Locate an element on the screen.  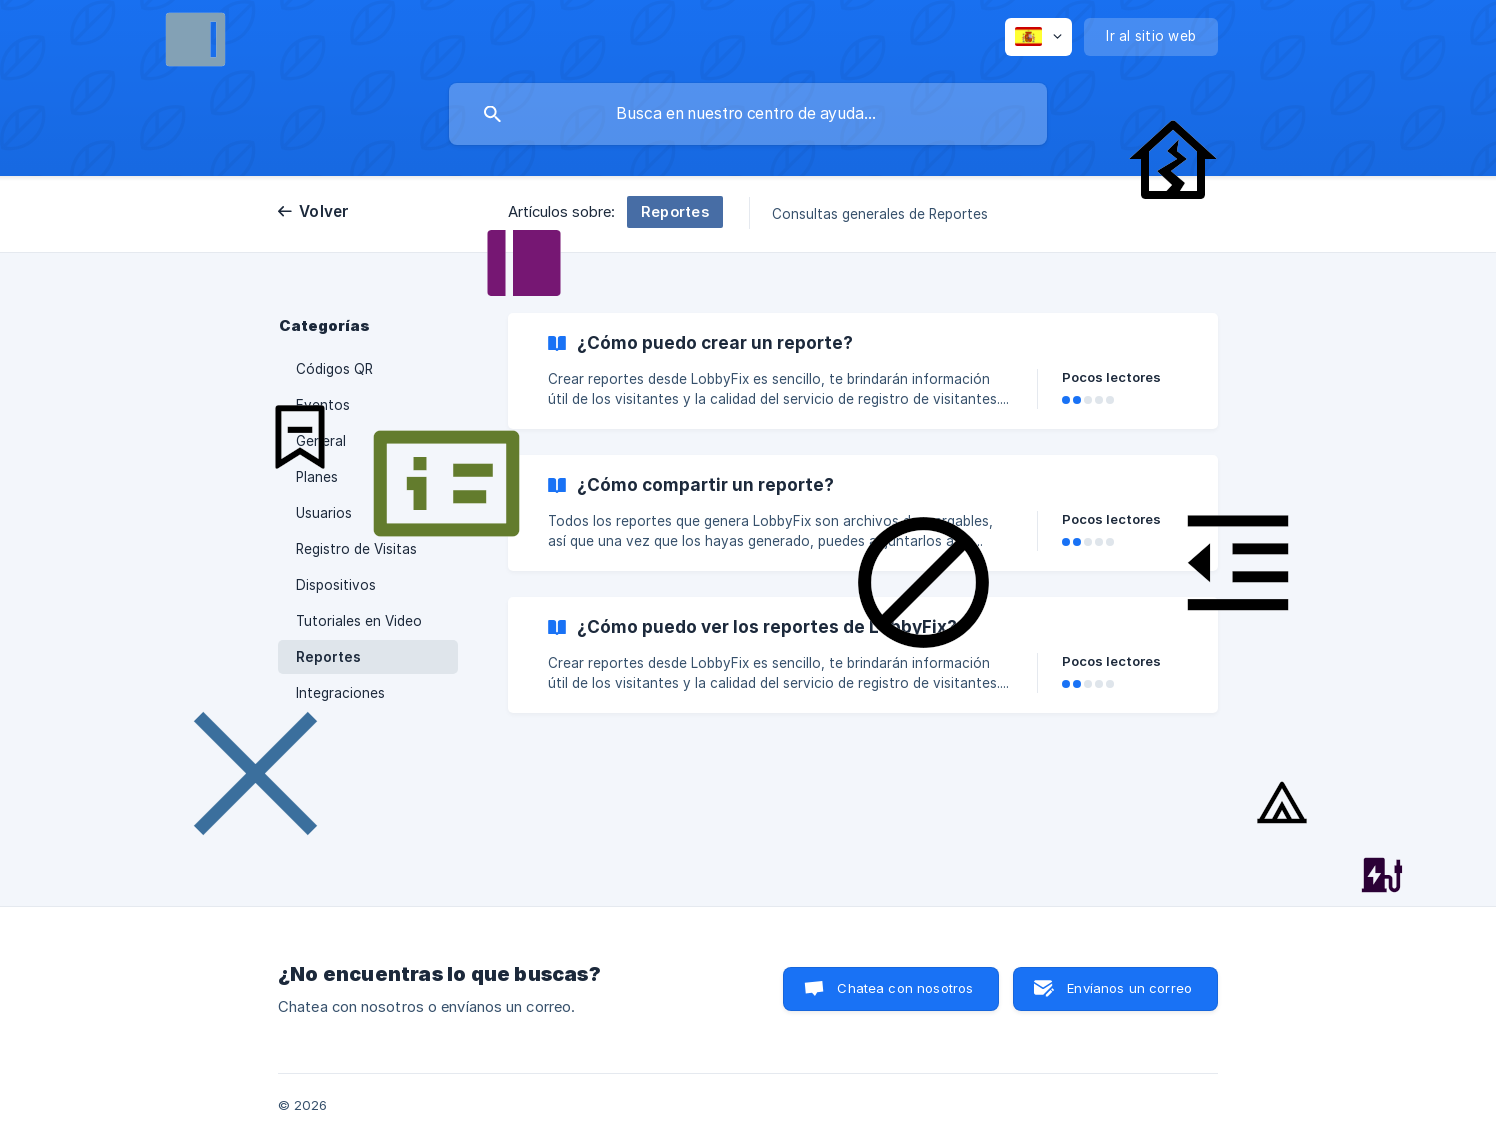
bookmark this item is located at coordinates (300, 436).